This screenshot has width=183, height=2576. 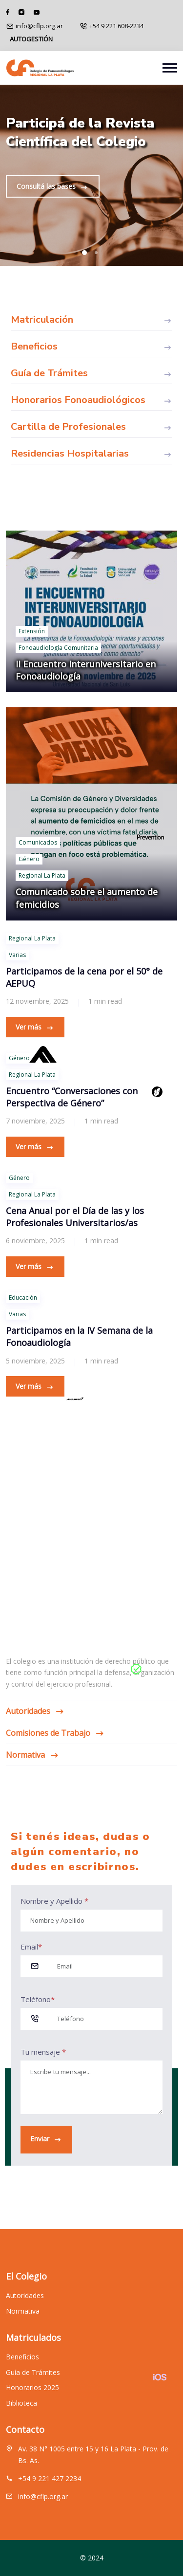 I want to click on indicates iOS platform compatibility, so click(x=160, y=2377).